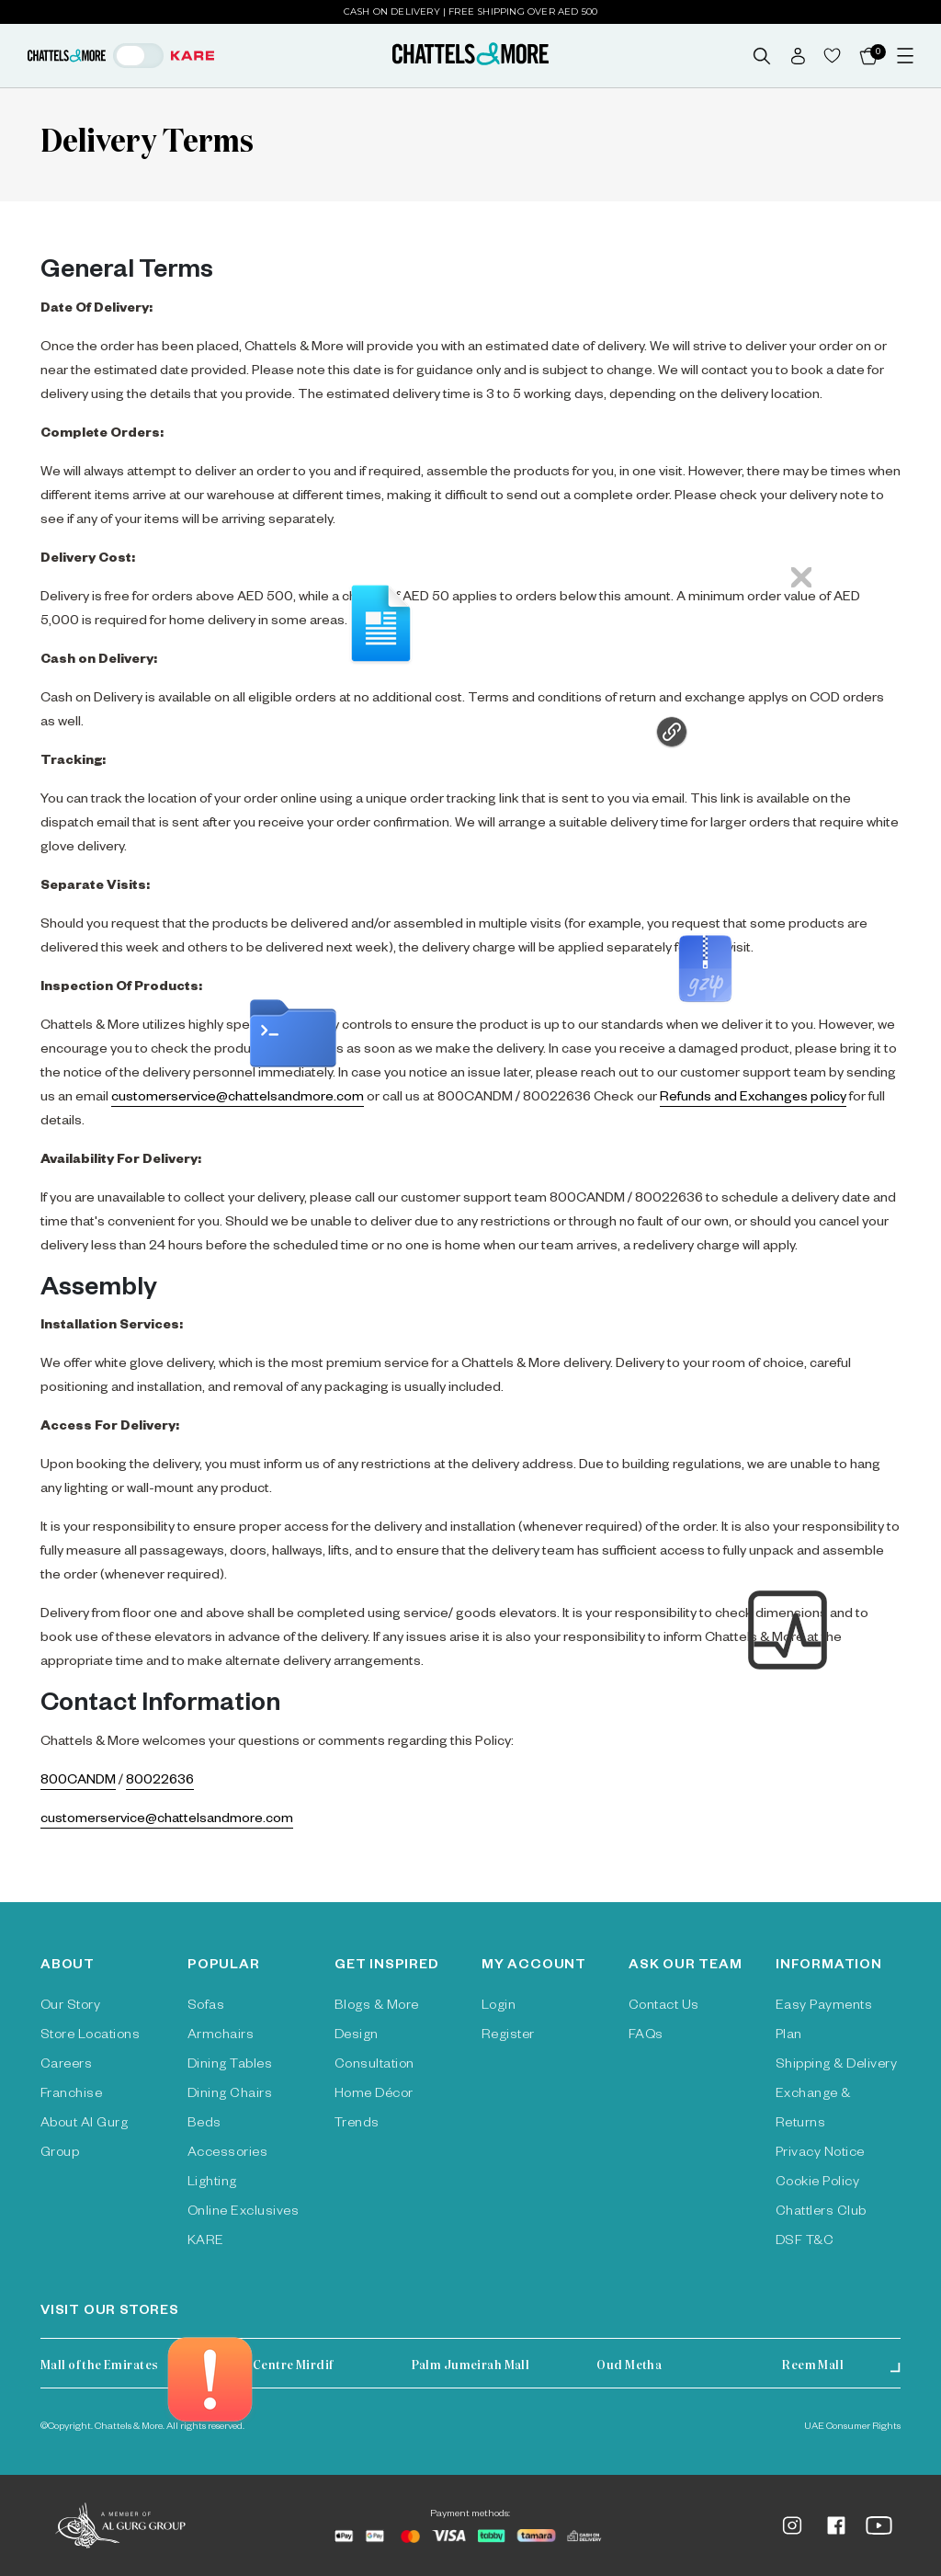 Image resolution: width=941 pixels, height=2576 pixels. What do you see at coordinates (788, 1630) in the screenshot?
I see `open system monitor or activity monitor` at bounding box center [788, 1630].